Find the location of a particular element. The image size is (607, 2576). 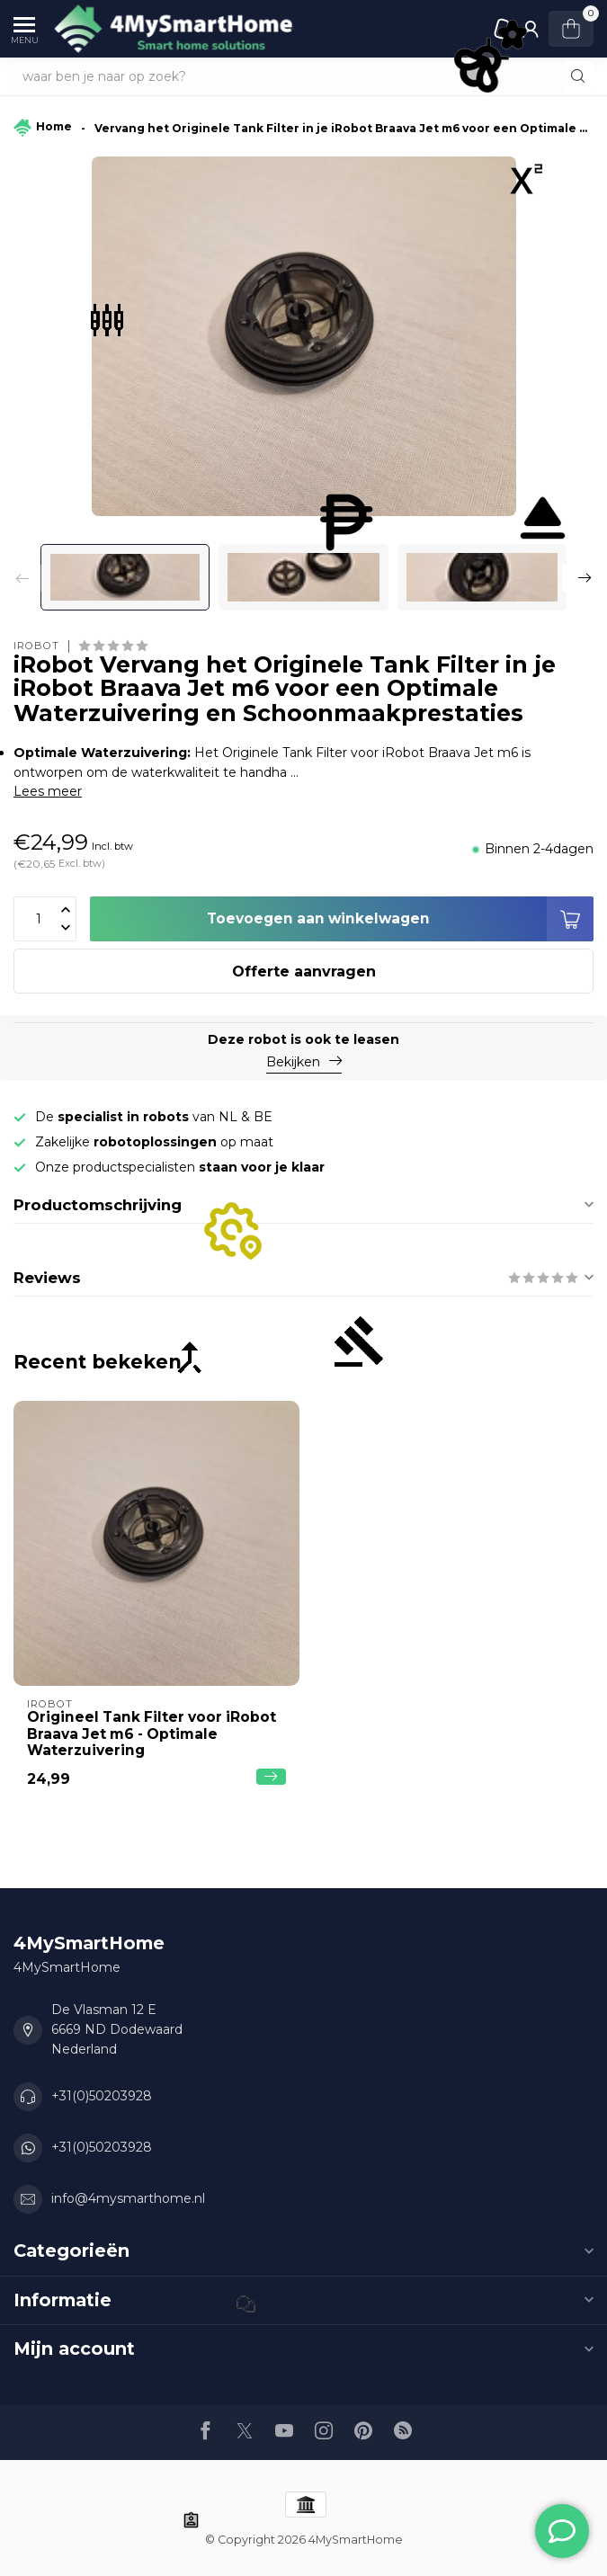

access nature or outdoor-themed emoji is located at coordinates (490, 56).